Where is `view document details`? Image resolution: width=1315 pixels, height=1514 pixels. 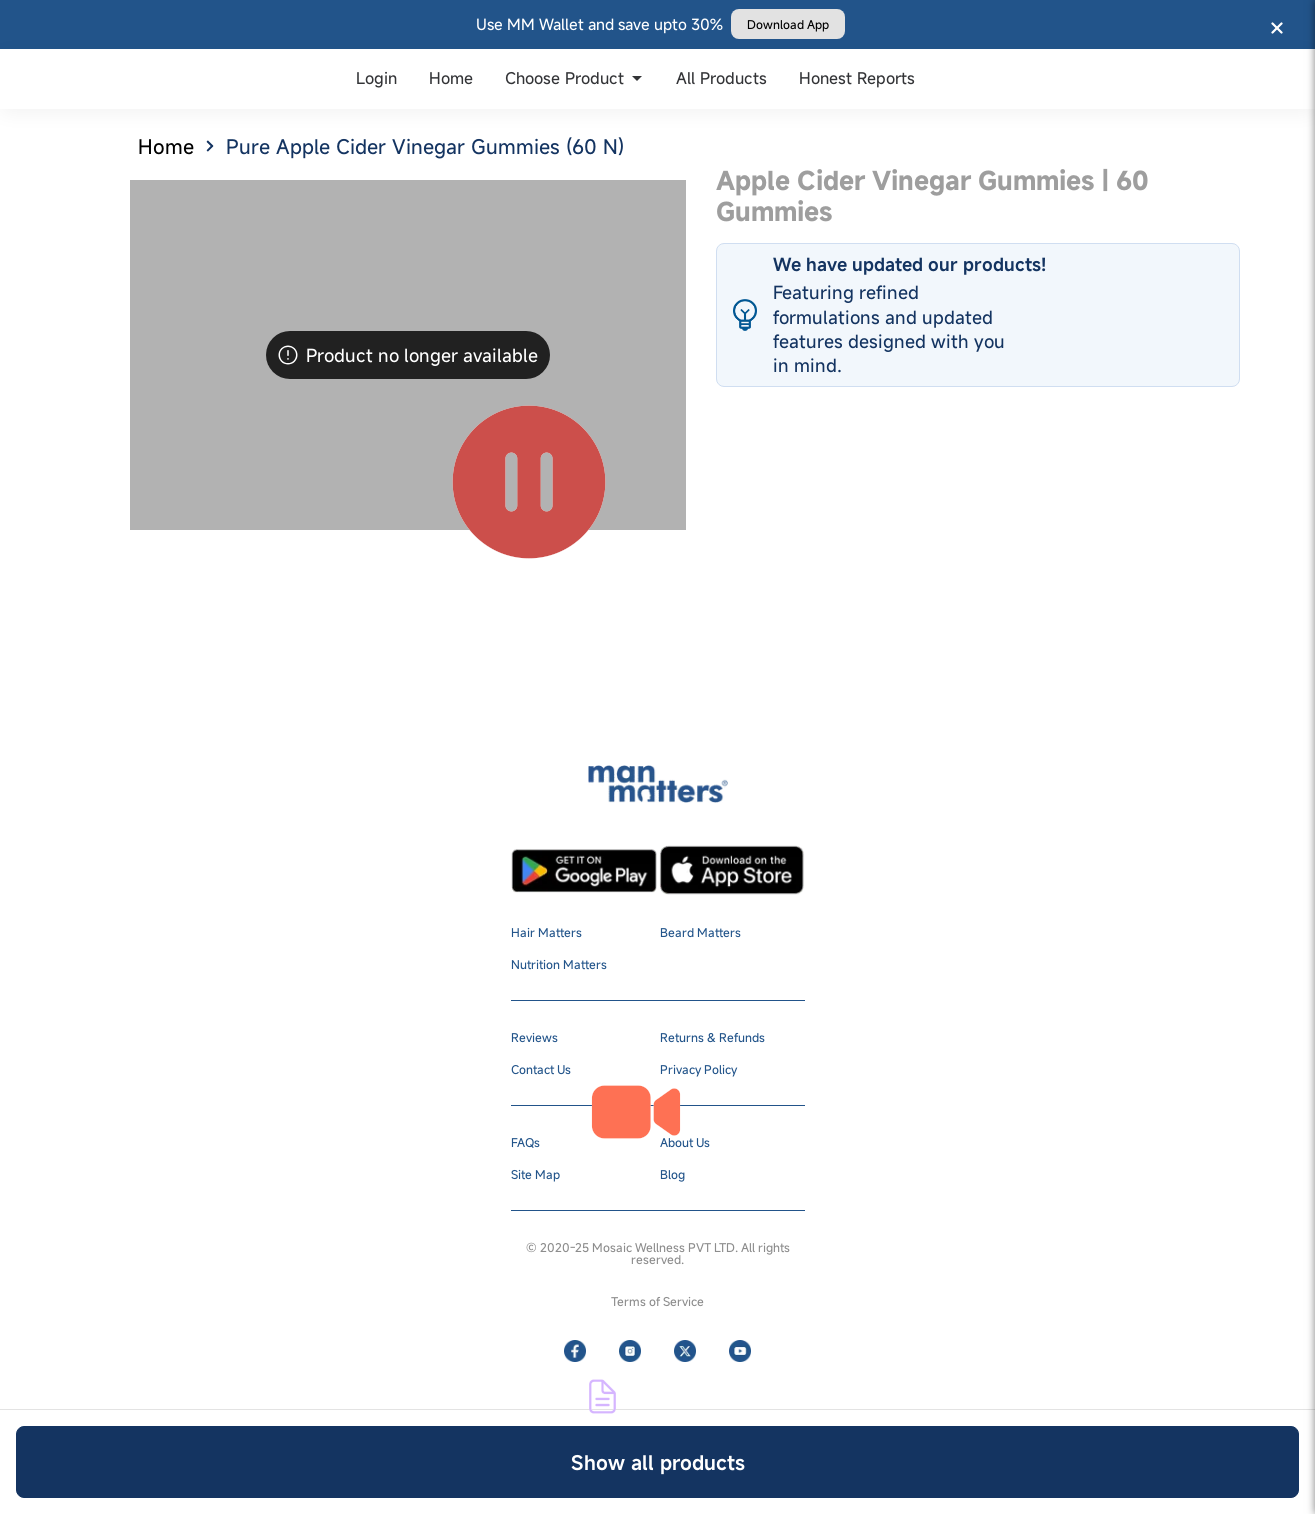
view document details is located at coordinates (602, 1396).